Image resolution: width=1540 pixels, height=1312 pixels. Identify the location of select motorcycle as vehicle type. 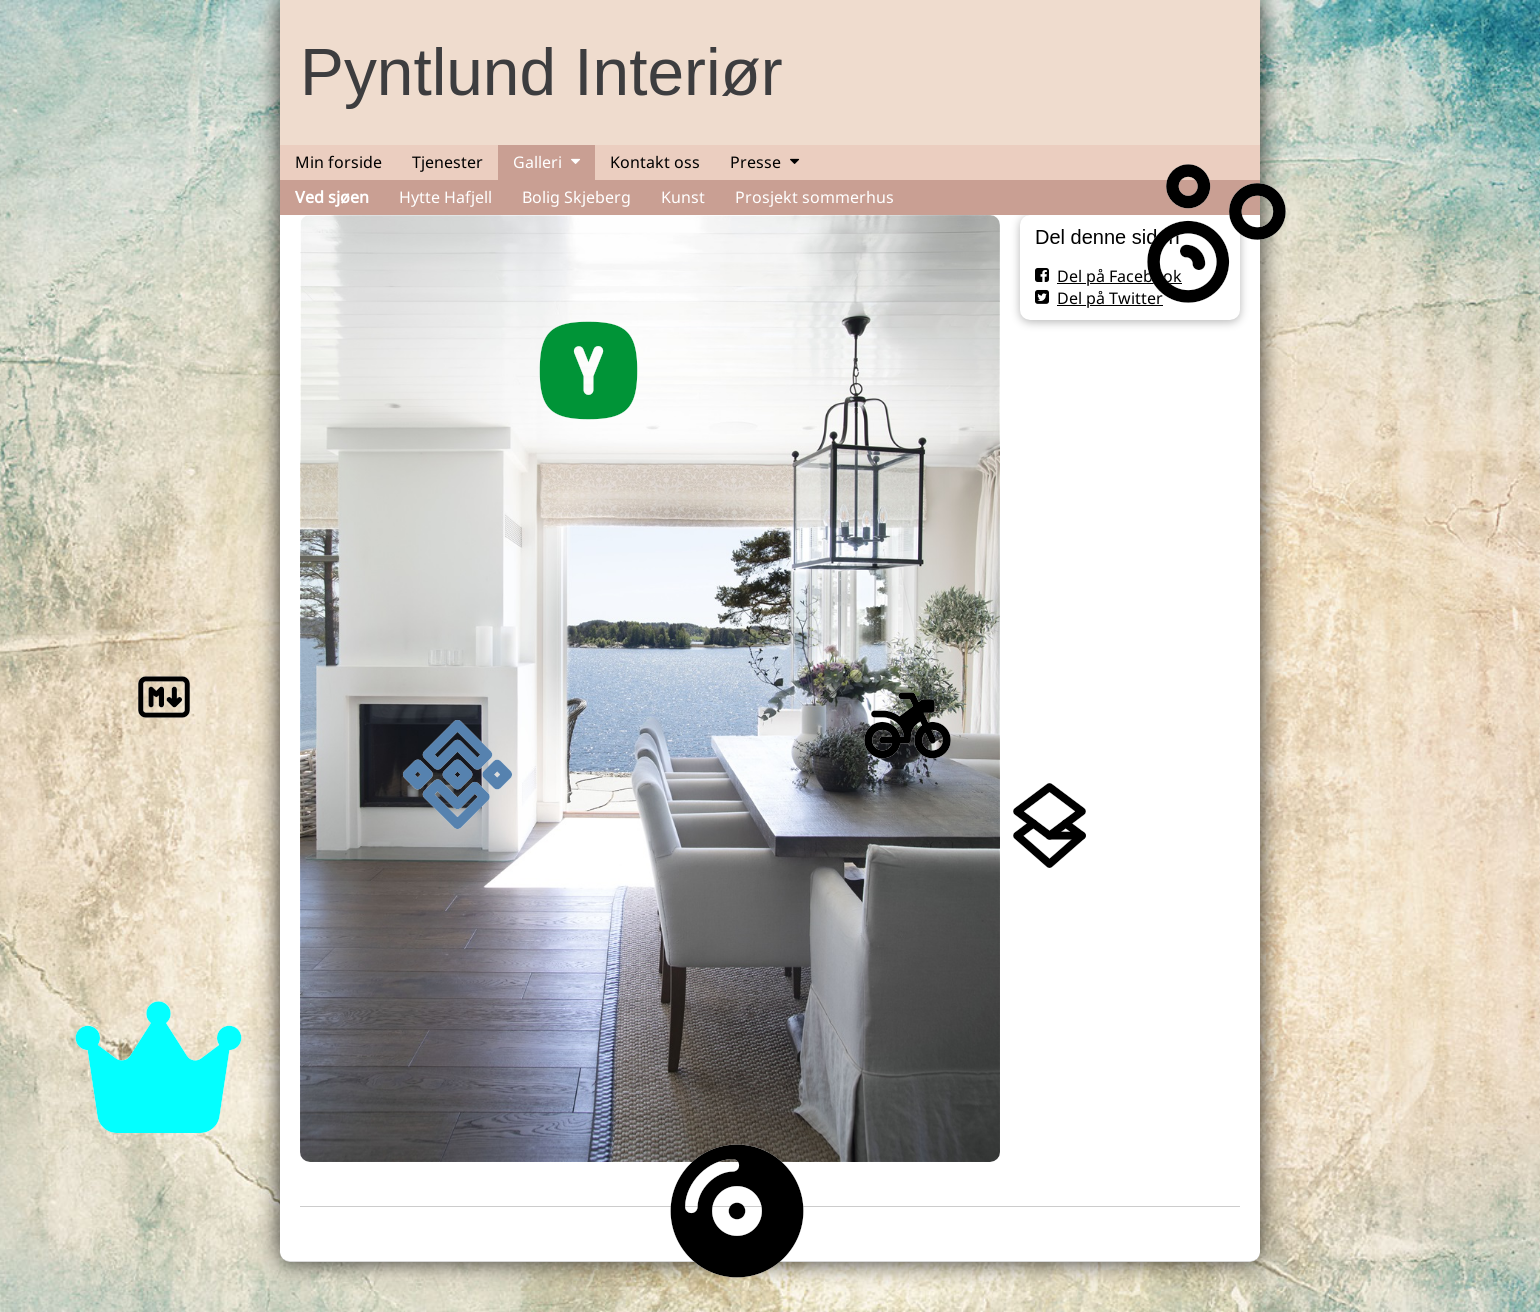
(907, 726).